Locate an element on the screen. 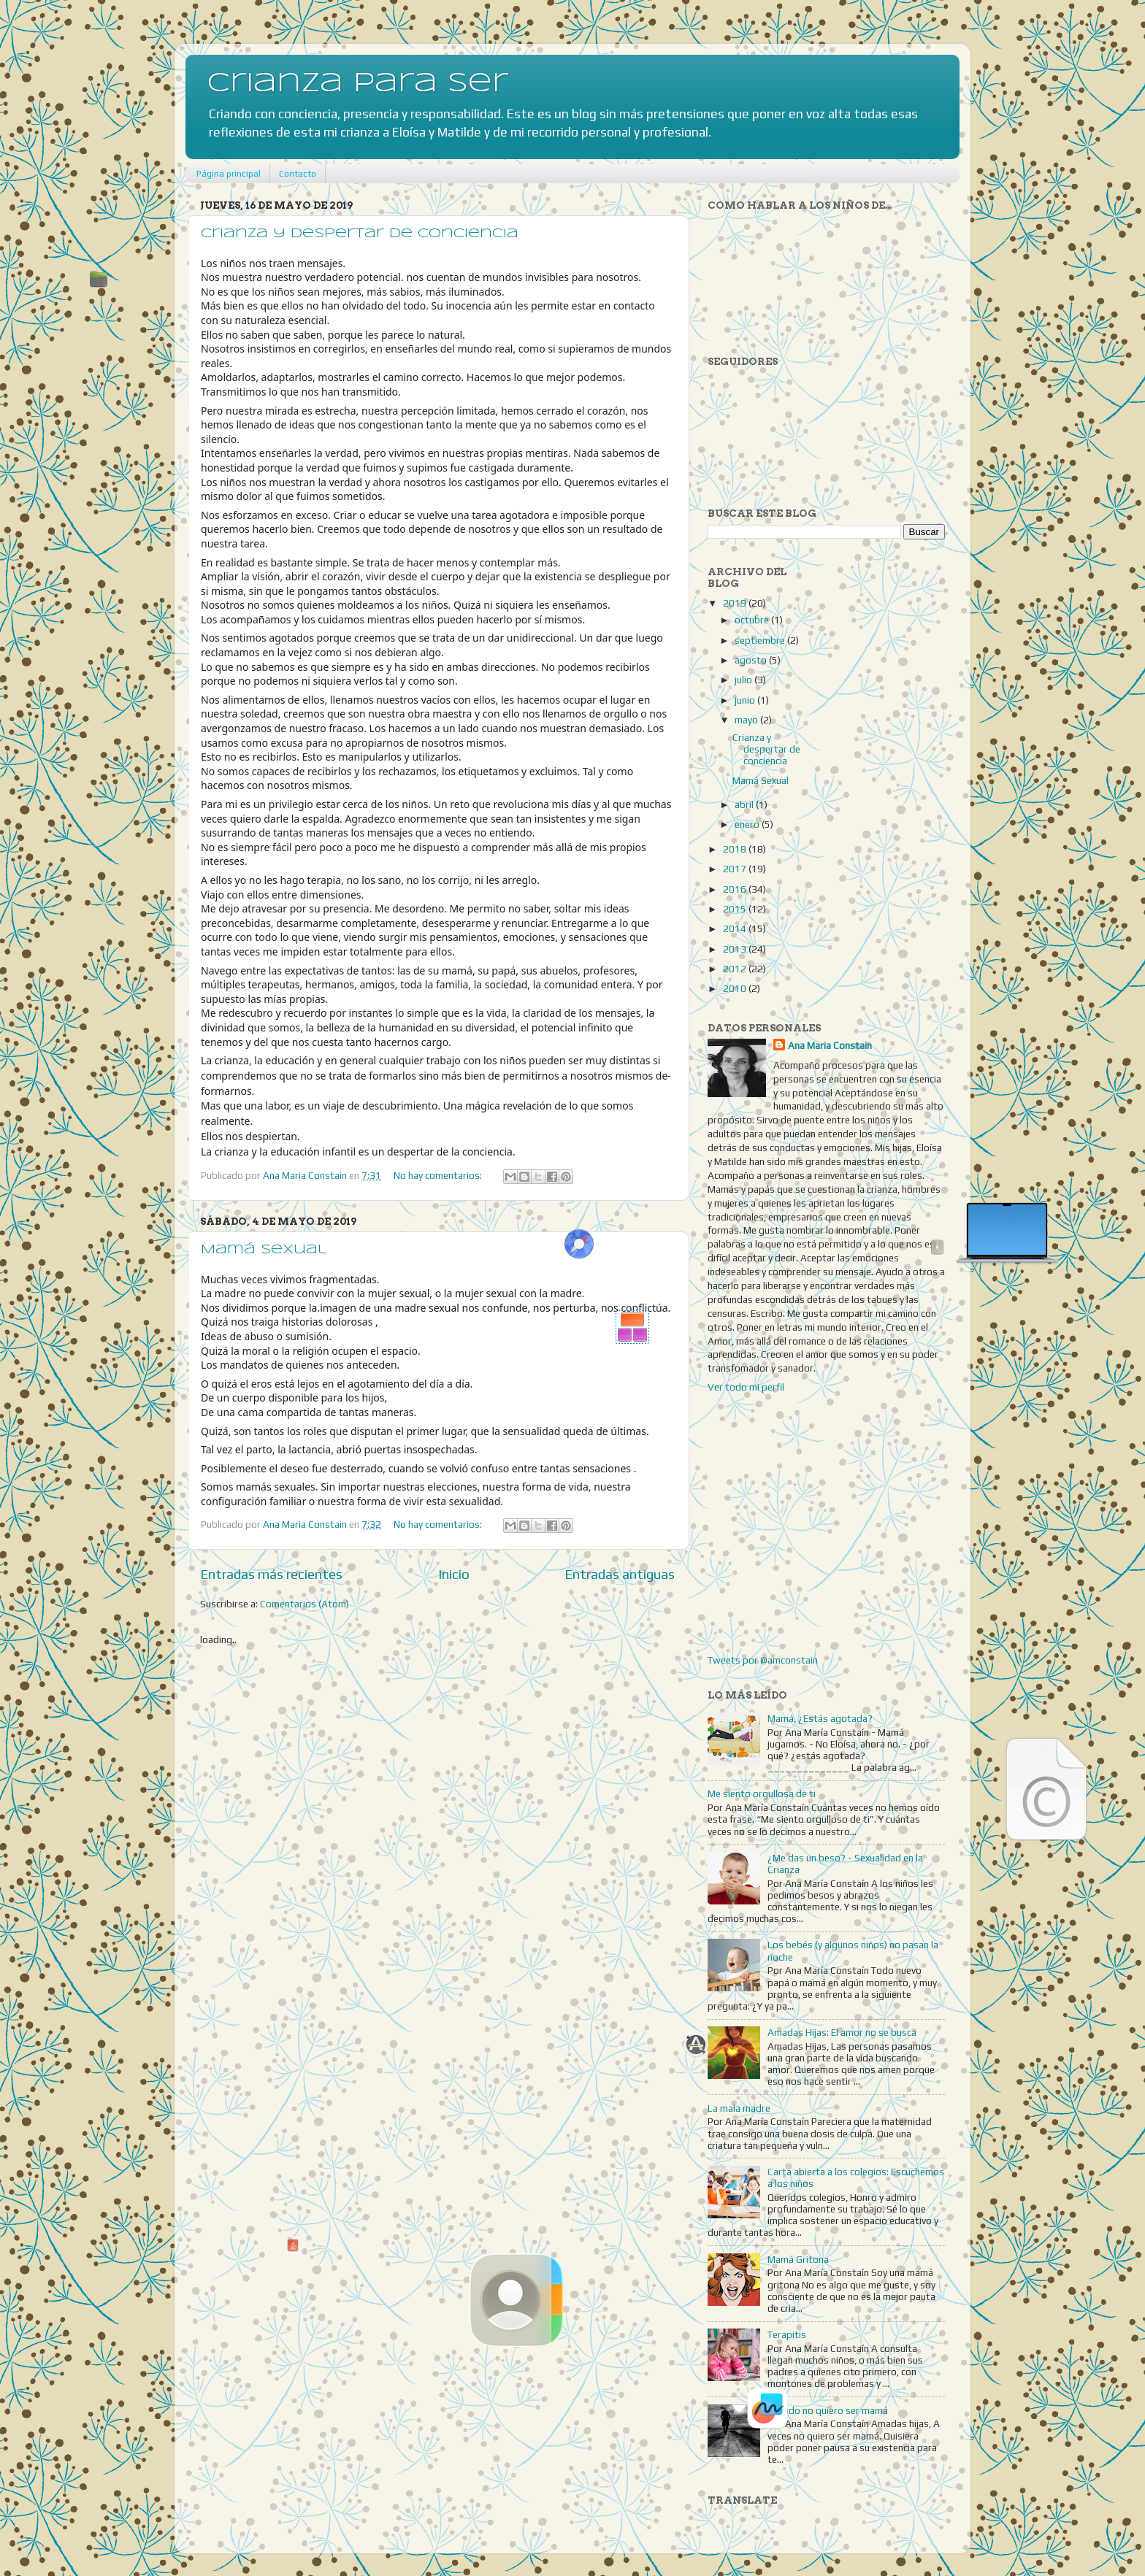 Image resolution: width=1145 pixels, height=2576 pixels. open freeform app for collaborative whiteboarding is located at coordinates (767, 2408).